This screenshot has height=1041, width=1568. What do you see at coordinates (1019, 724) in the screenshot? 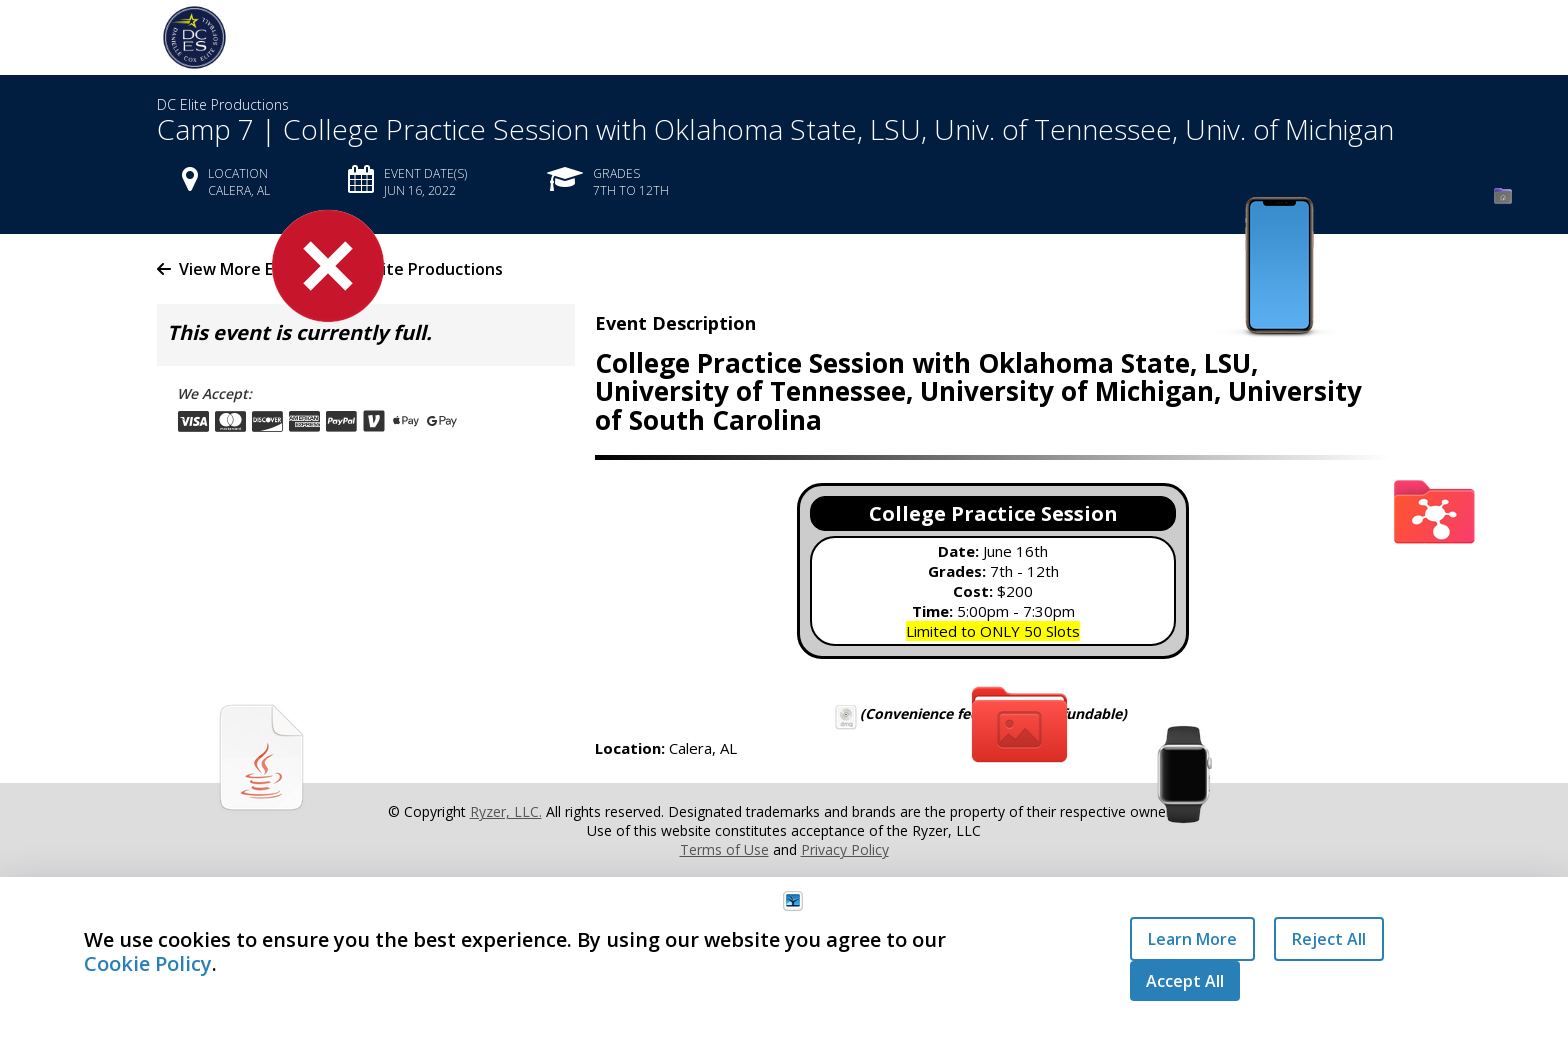
I see `open your images folder` at bounding box center [1019, 724].